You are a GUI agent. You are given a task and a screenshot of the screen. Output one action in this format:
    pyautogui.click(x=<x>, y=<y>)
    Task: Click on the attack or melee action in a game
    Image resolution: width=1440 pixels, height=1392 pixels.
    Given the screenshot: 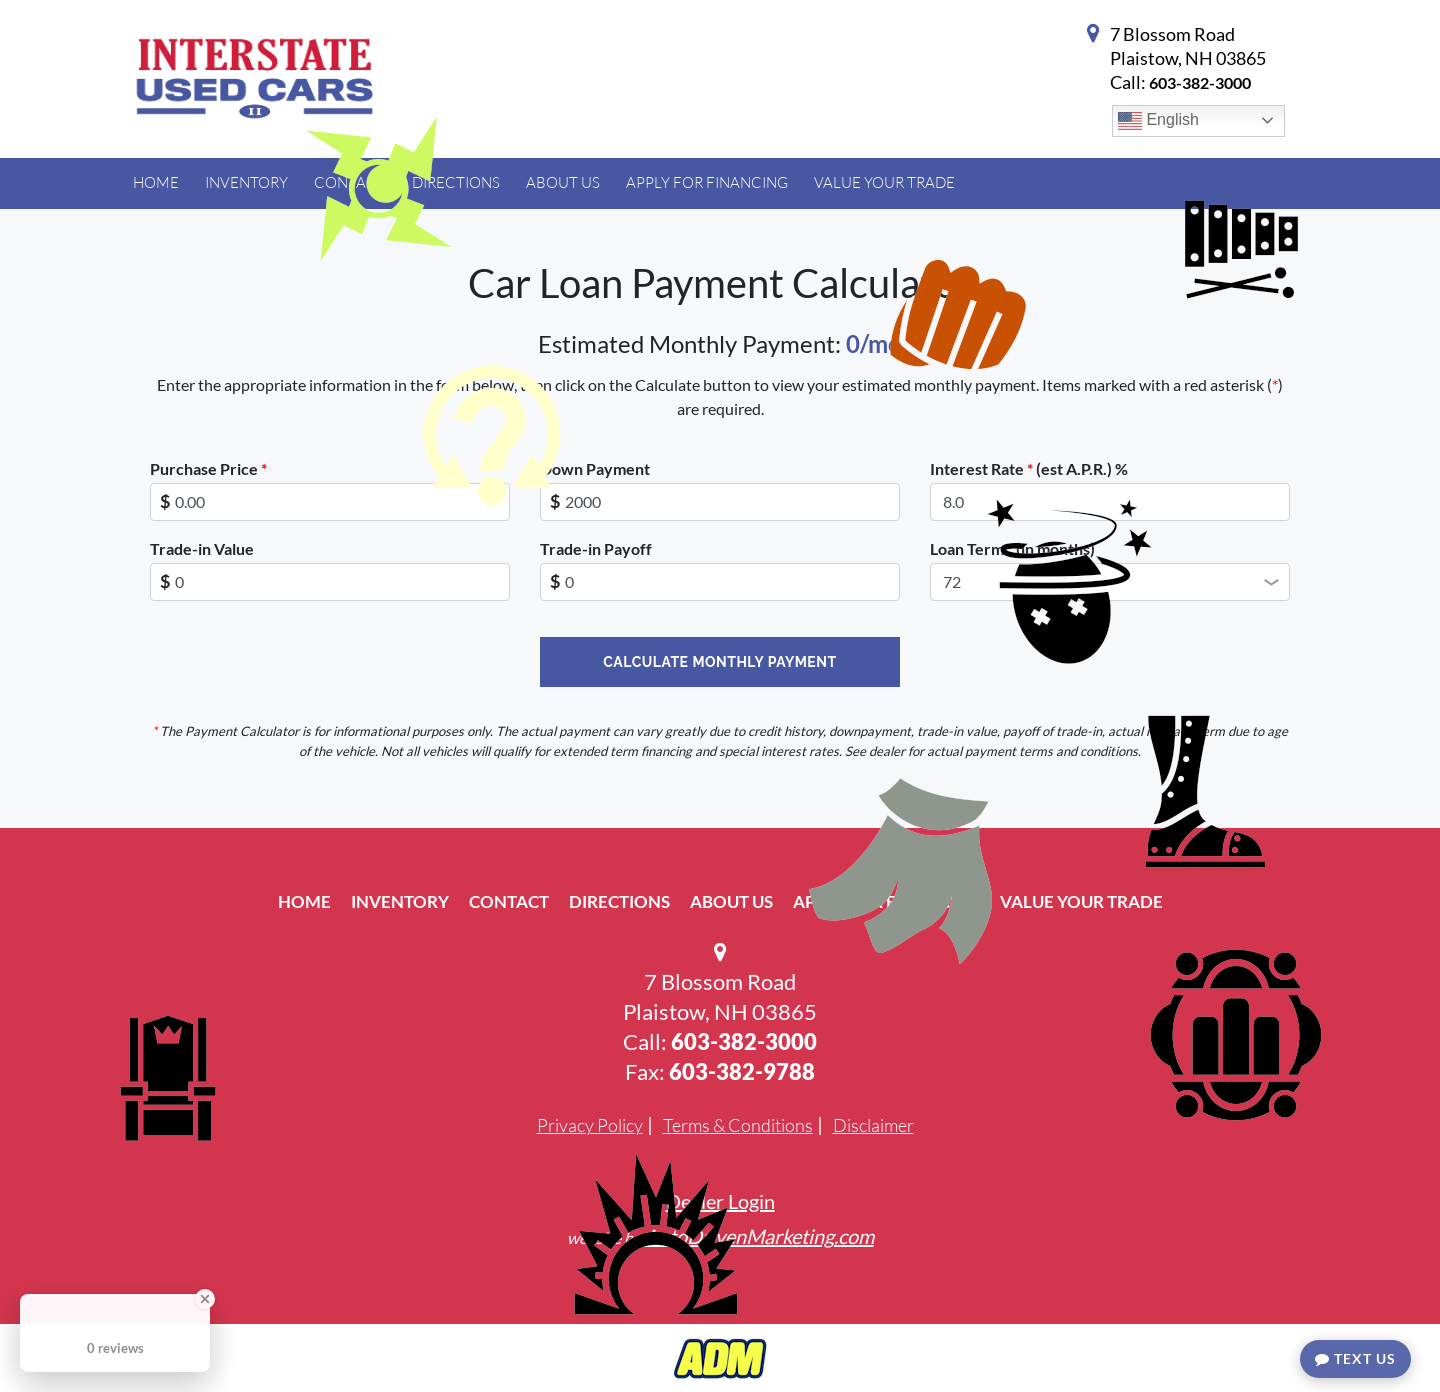 What is the action you would take?
    pyautogui.click(x=956, y=321)
    